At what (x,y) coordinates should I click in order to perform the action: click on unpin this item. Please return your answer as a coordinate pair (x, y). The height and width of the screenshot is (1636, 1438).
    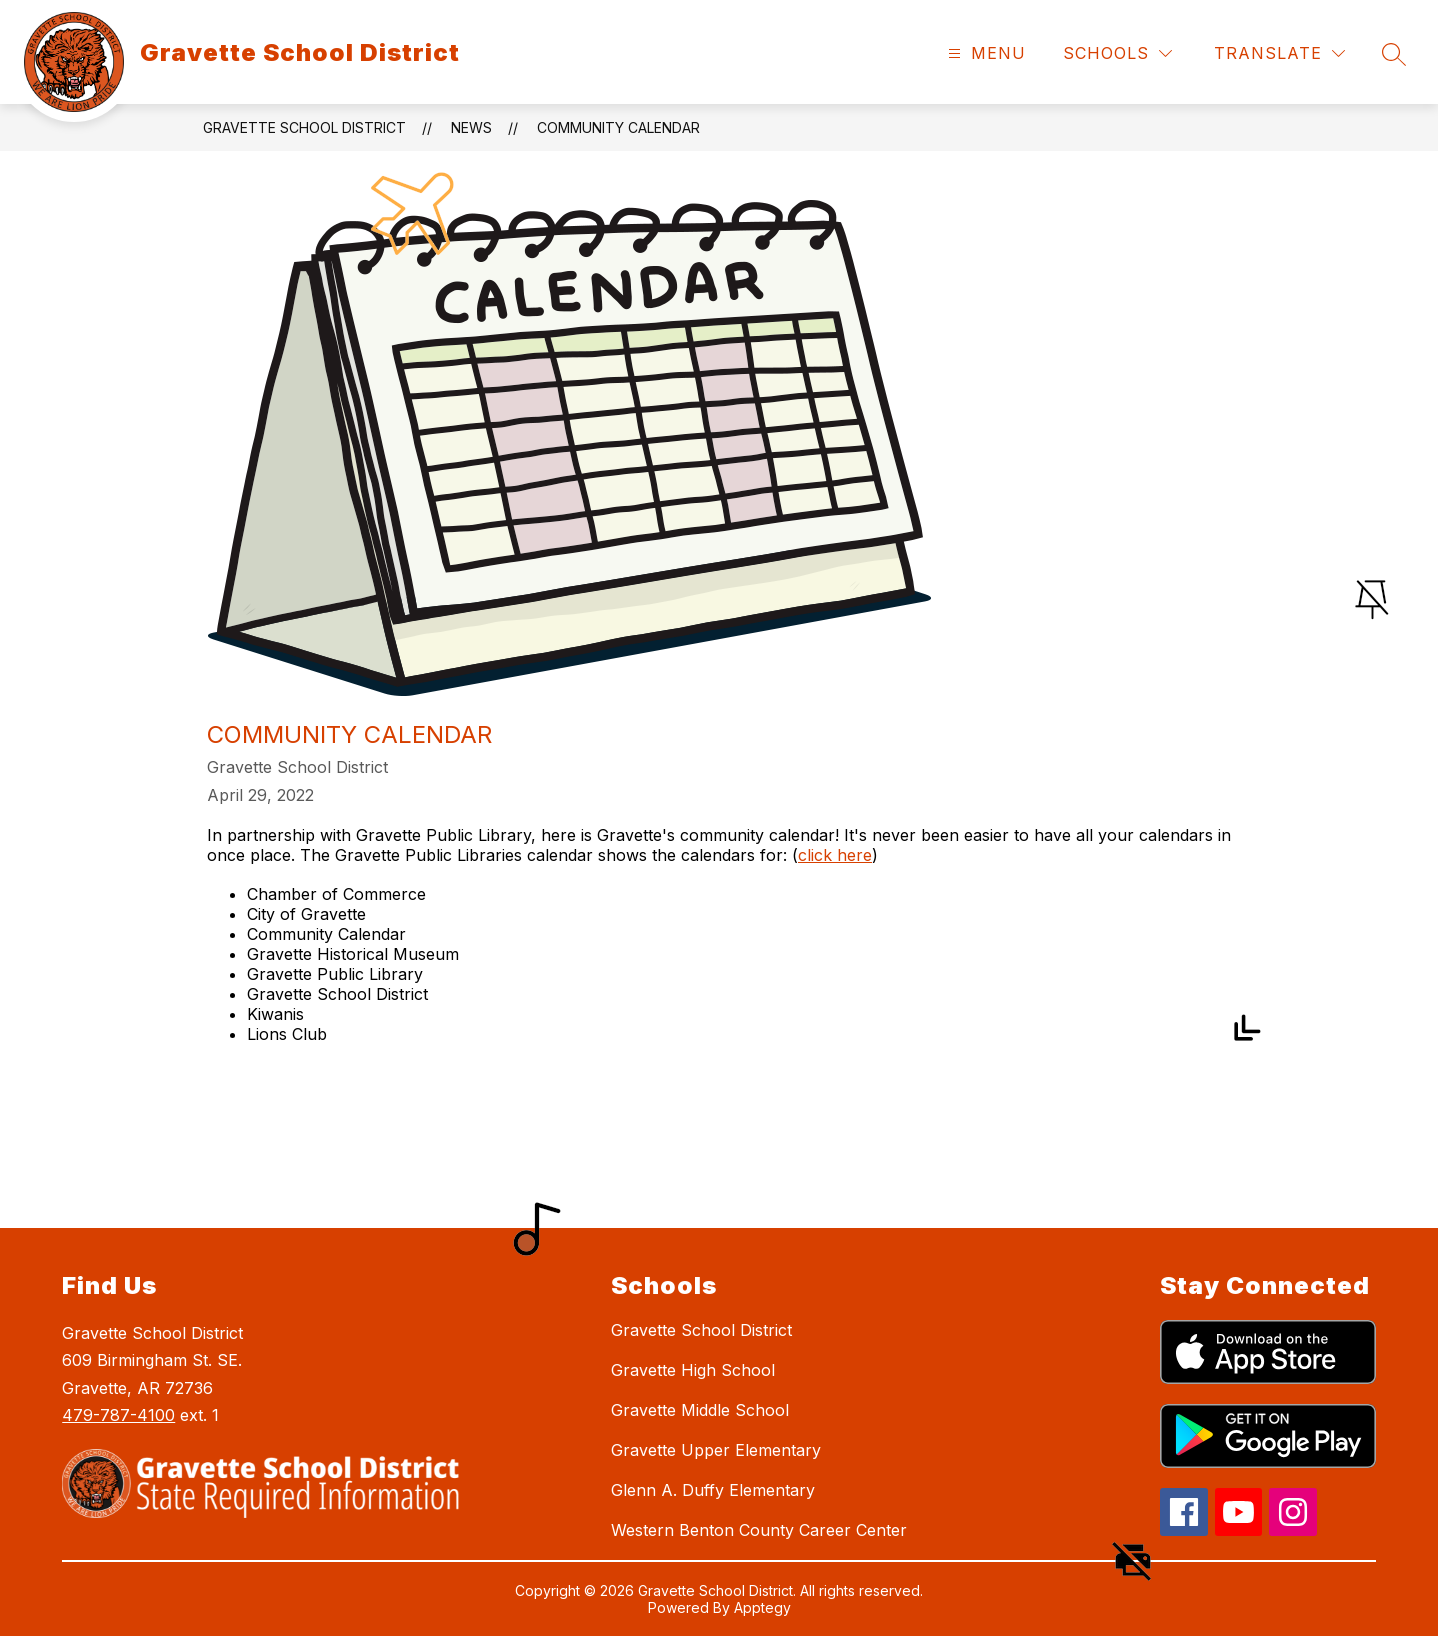
    Looking at the image, I should click on (1372, 597).